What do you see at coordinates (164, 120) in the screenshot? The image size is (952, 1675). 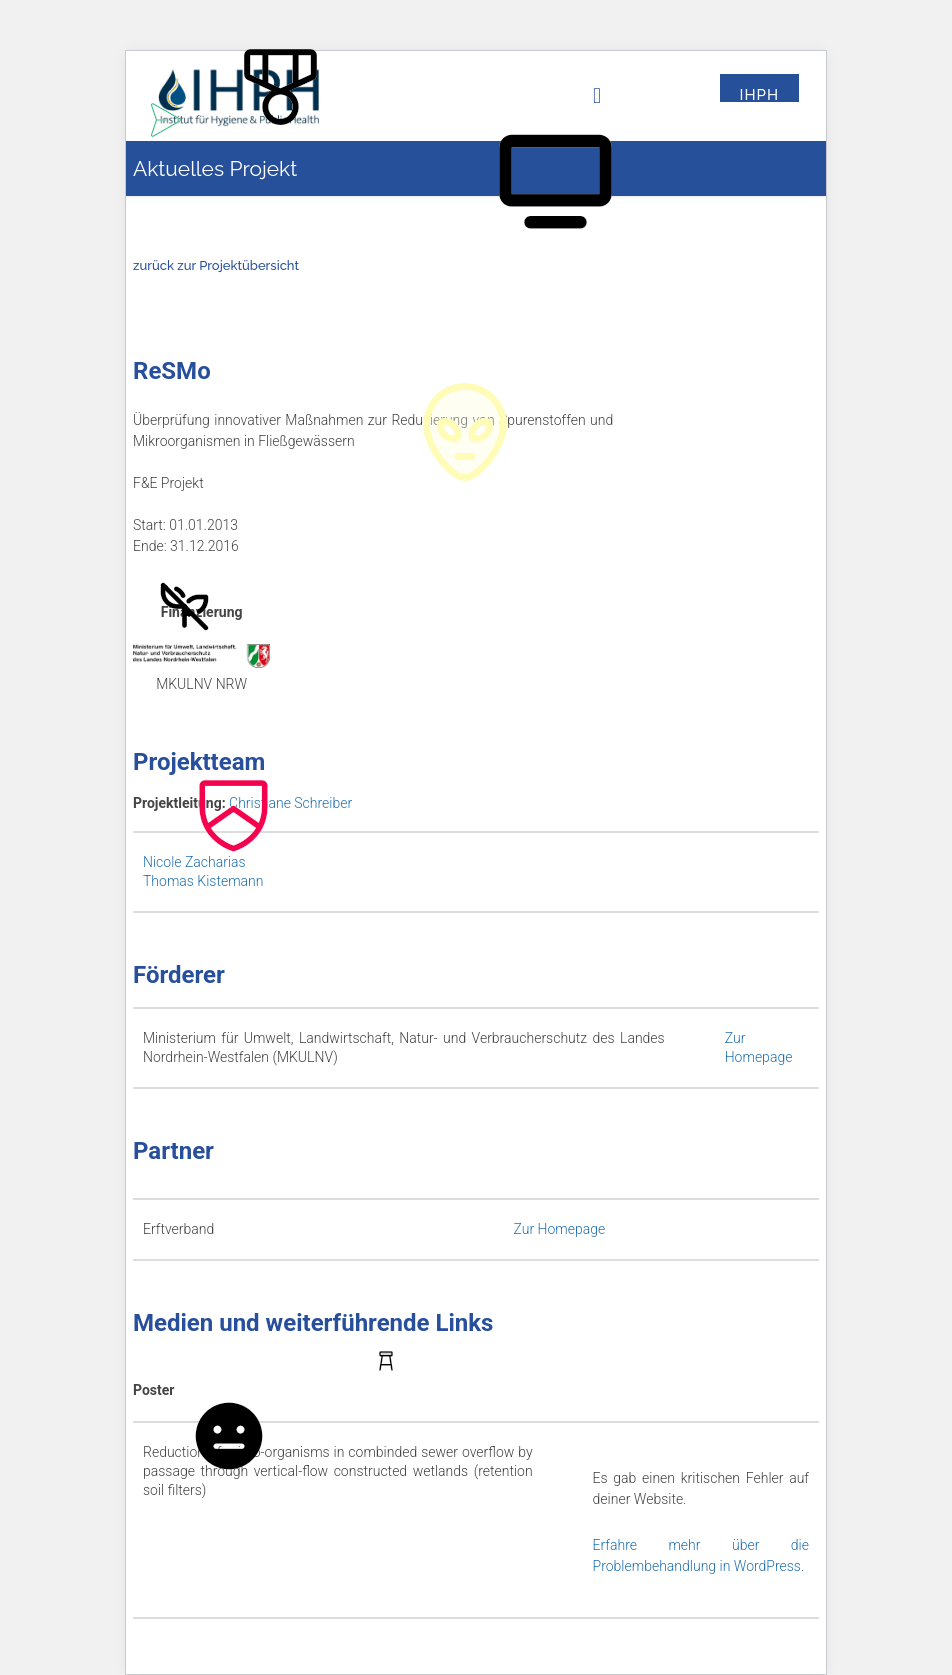 I see `send a message` at bounding box center [164, 120].